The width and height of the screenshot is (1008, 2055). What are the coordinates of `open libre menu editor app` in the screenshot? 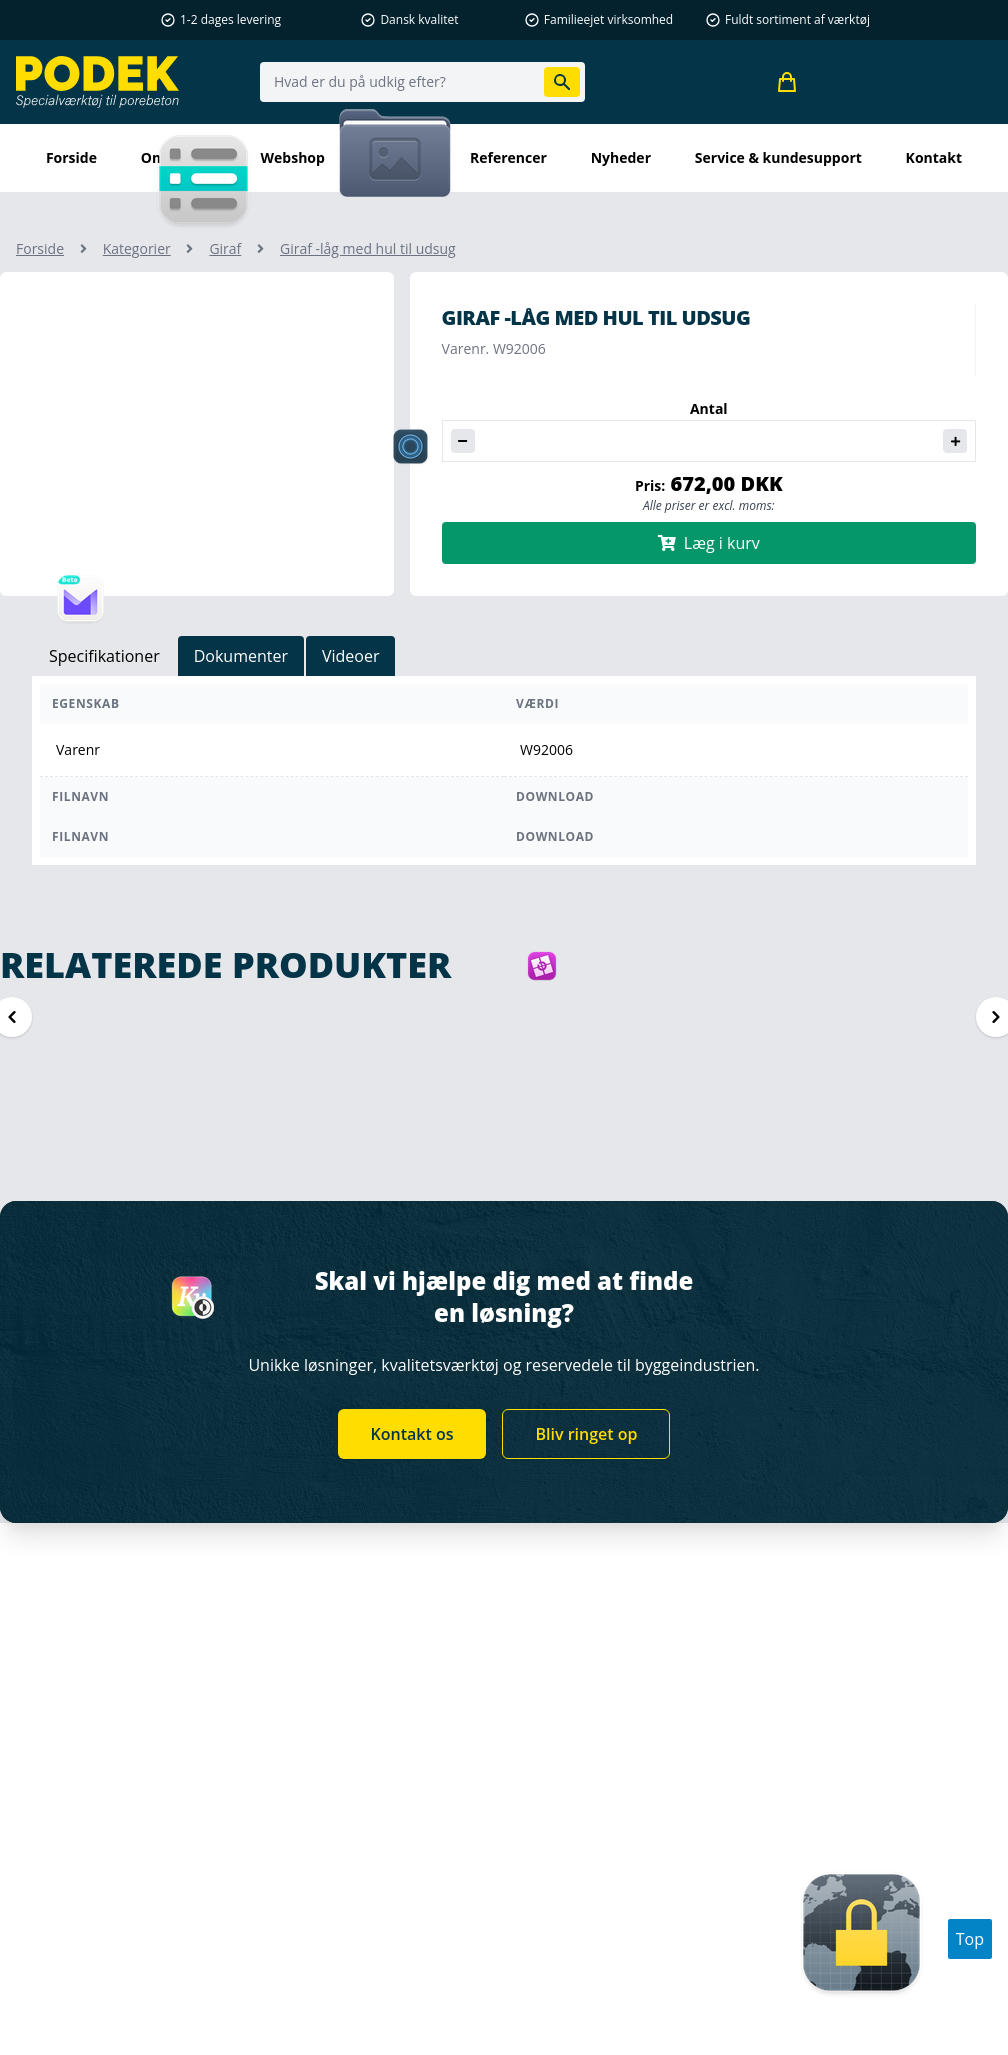 It's located at (203, 179).